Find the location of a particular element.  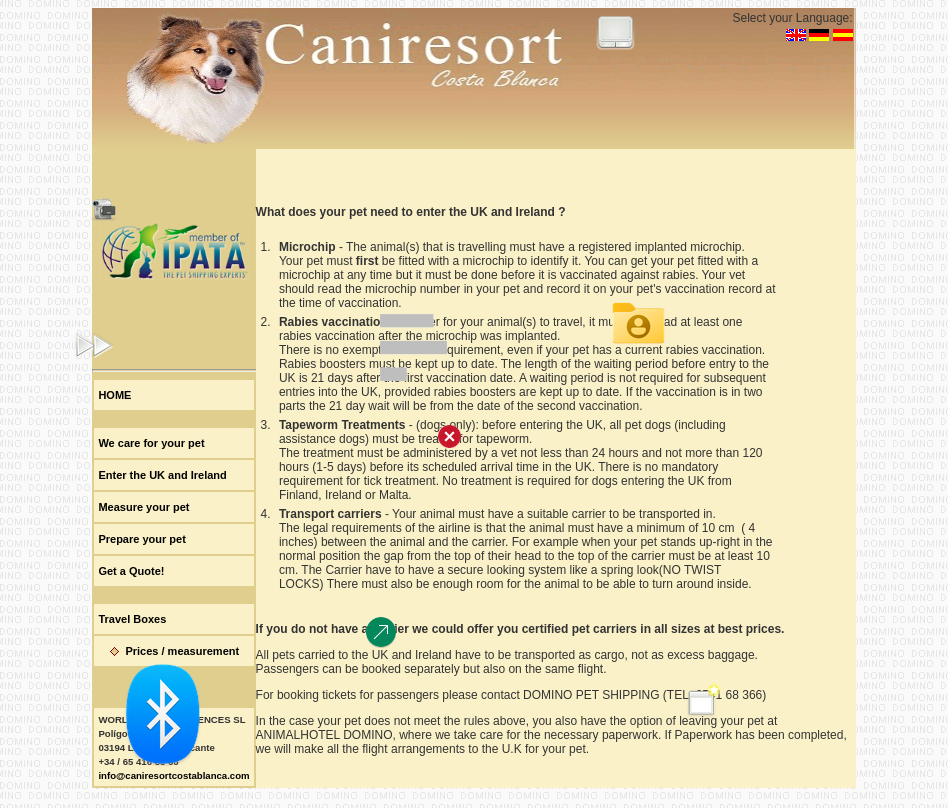

cancel the current action or operation is located at coordinates (449, 436).